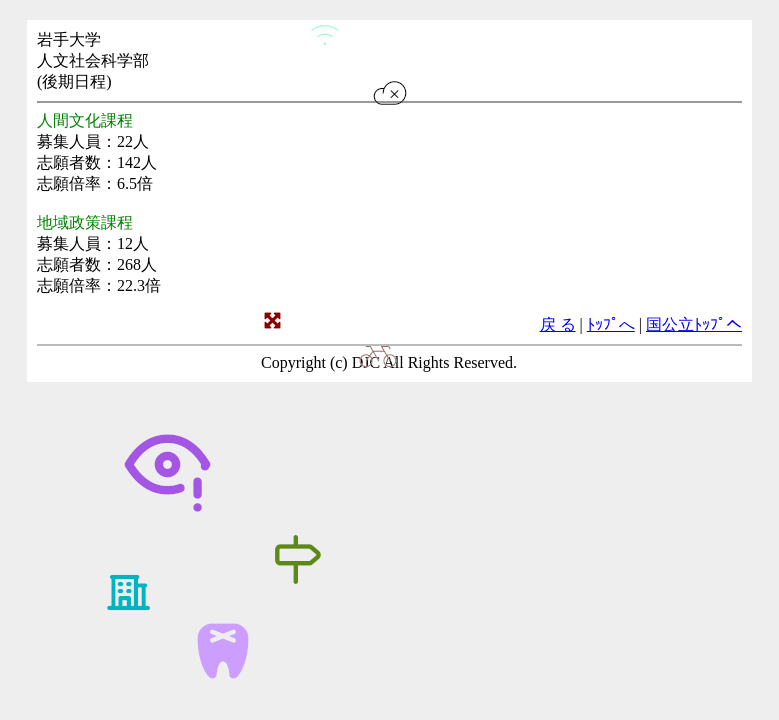 The width and height of the screenshot is (779, 720). Describe the element at coordinates (127, 592) in the screenshot. I see `view office or workplace location` at that location.